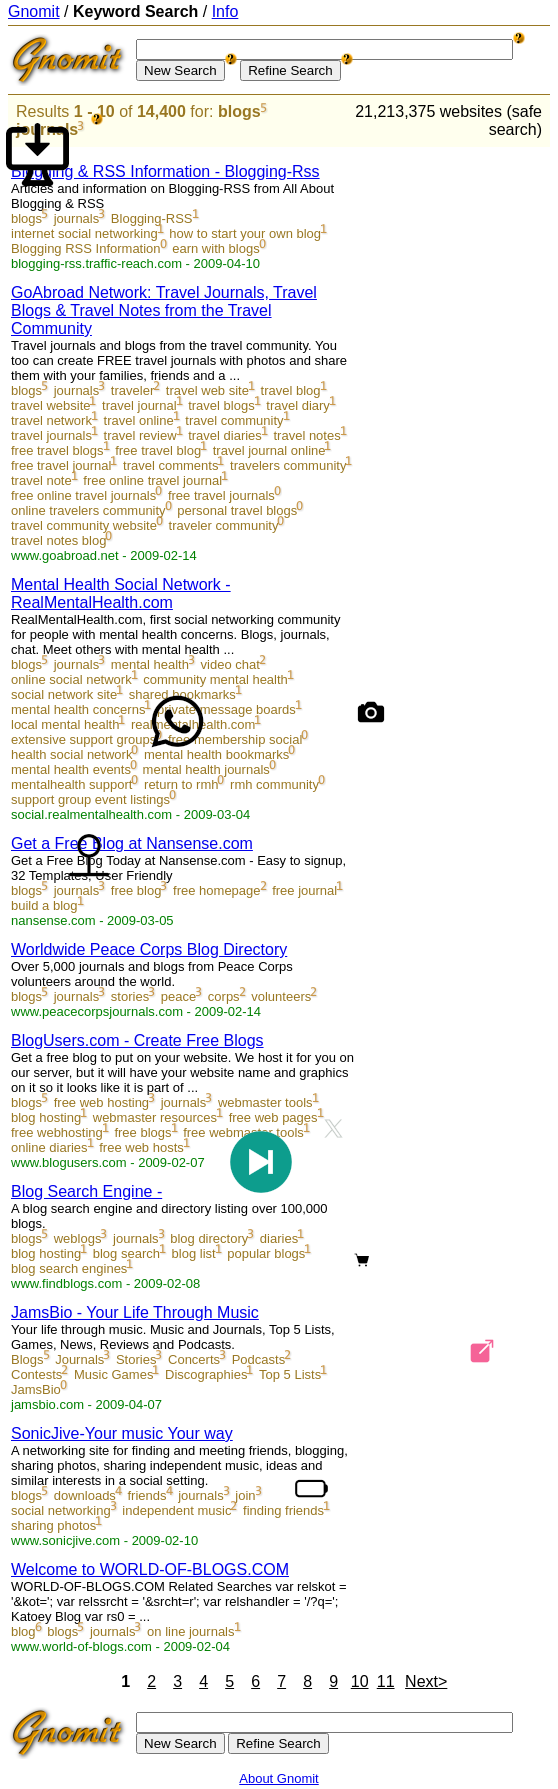 Image resolution: width=558 pixels, height=1789 pixels. What do you see at coordinates (333, 1128) in the screenshot?
I see `share to X (formerly Twitter)` at bounding box center [333, 1128].